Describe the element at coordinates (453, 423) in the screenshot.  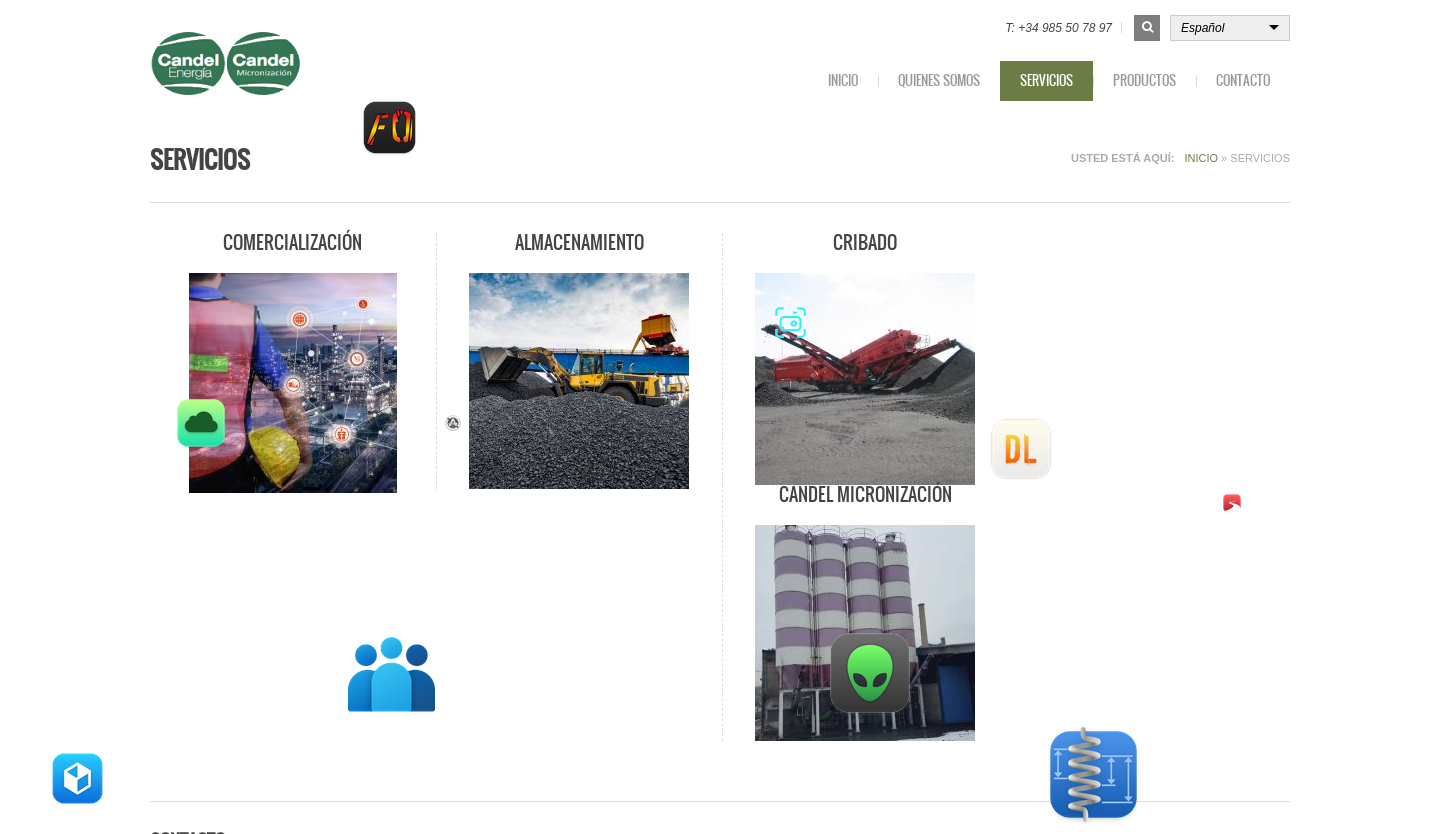
I see `open the software update manager` at that location.